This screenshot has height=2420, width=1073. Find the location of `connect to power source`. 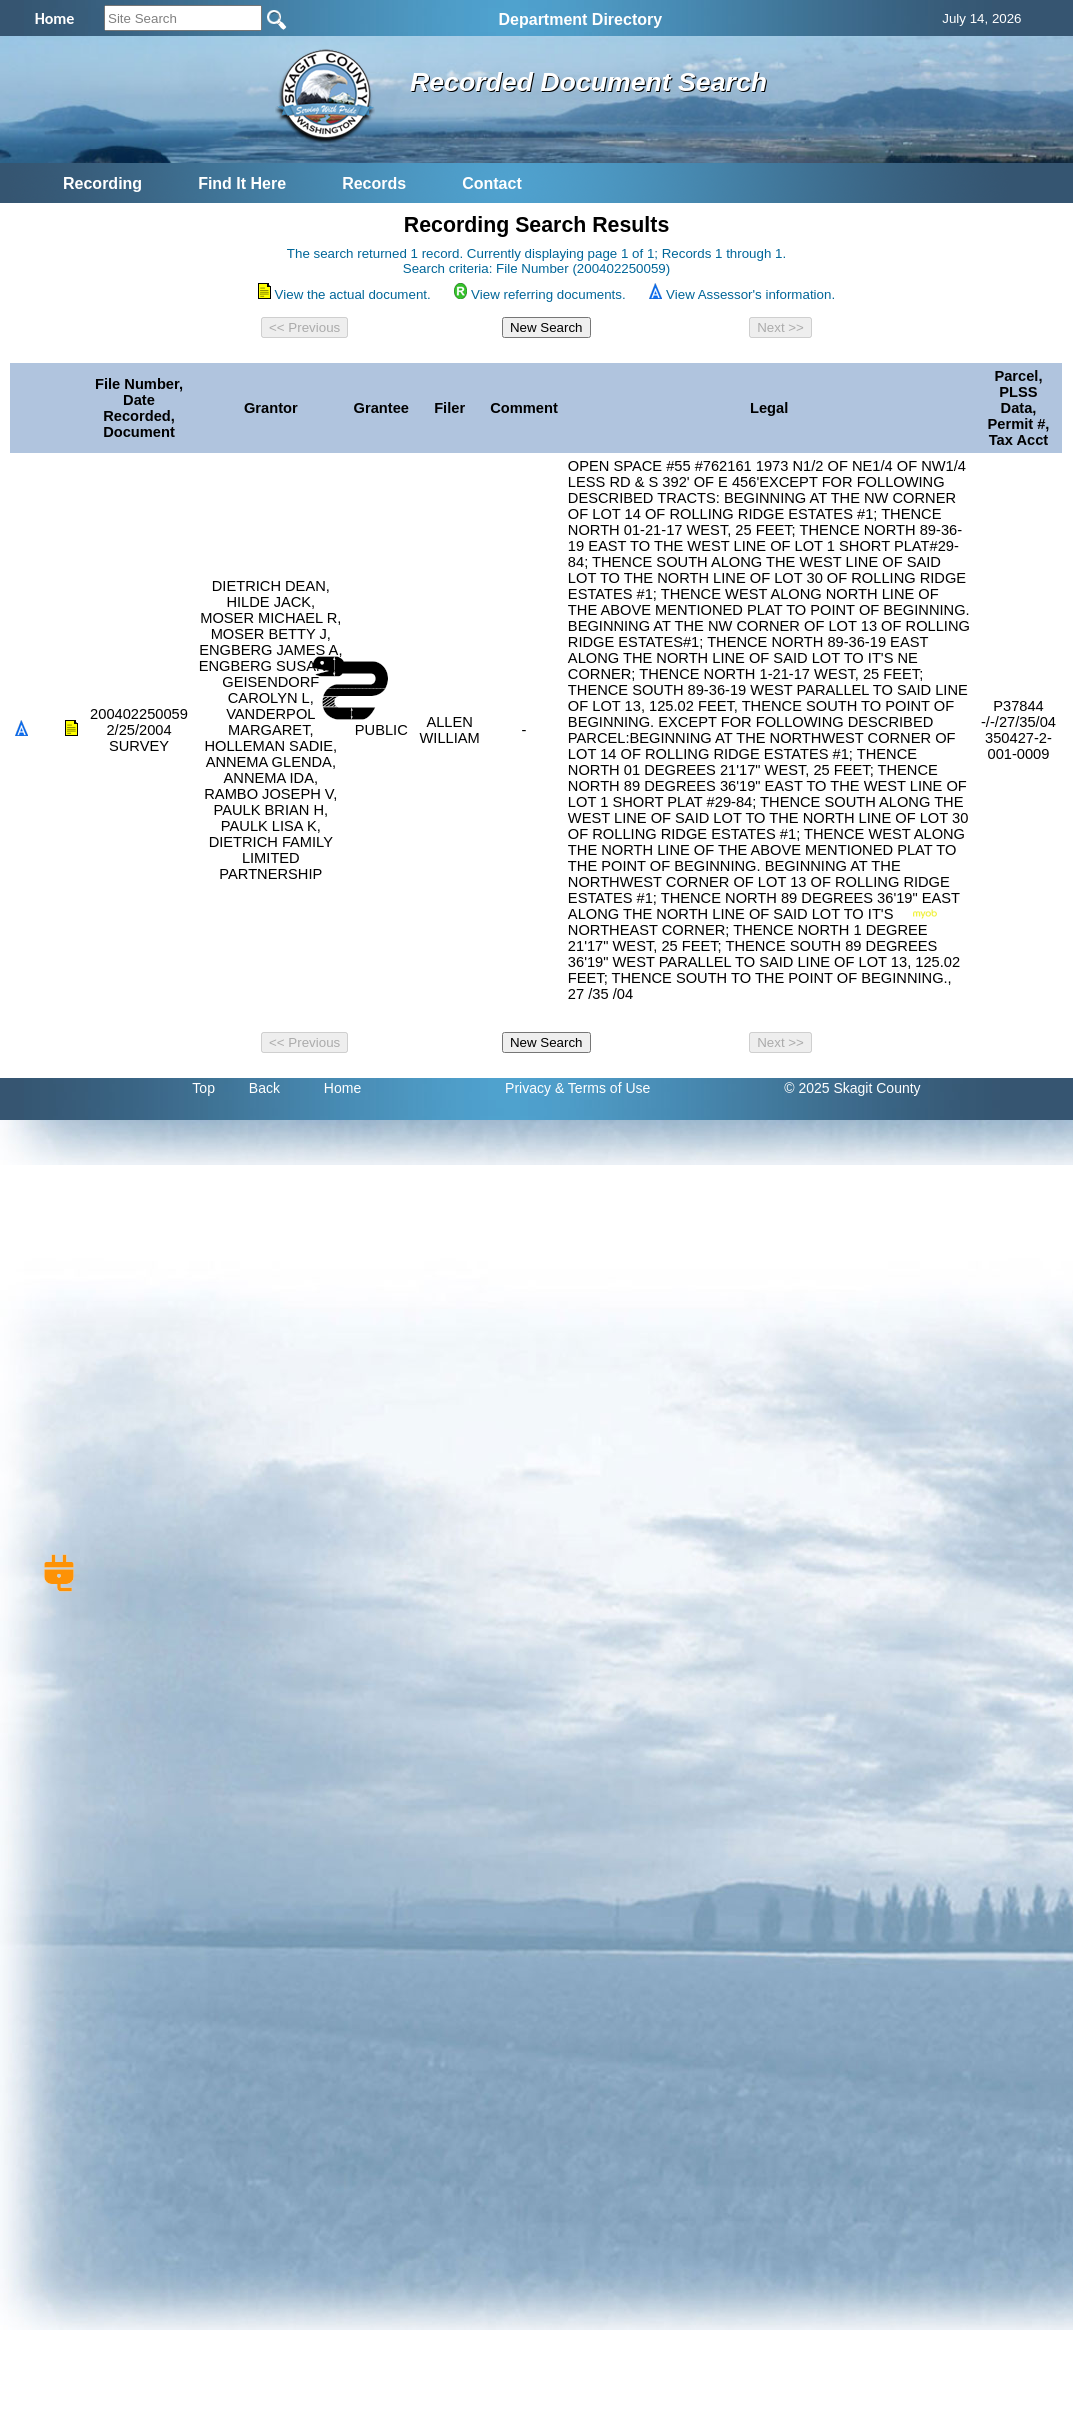

connect to power source is located at coordinates (59, 1573).